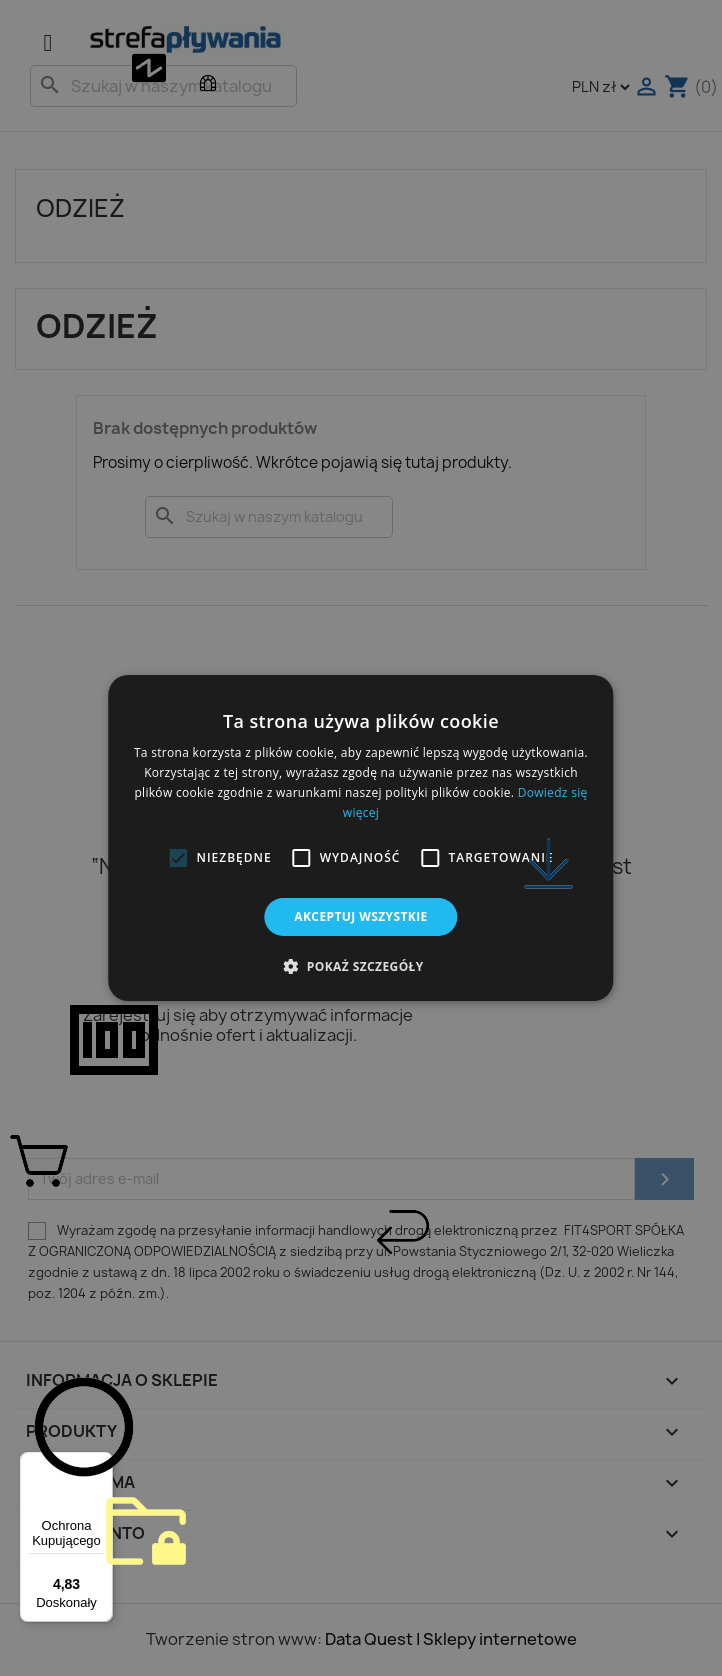  I want to click on view currency or money-related information, so click(114, 1040).